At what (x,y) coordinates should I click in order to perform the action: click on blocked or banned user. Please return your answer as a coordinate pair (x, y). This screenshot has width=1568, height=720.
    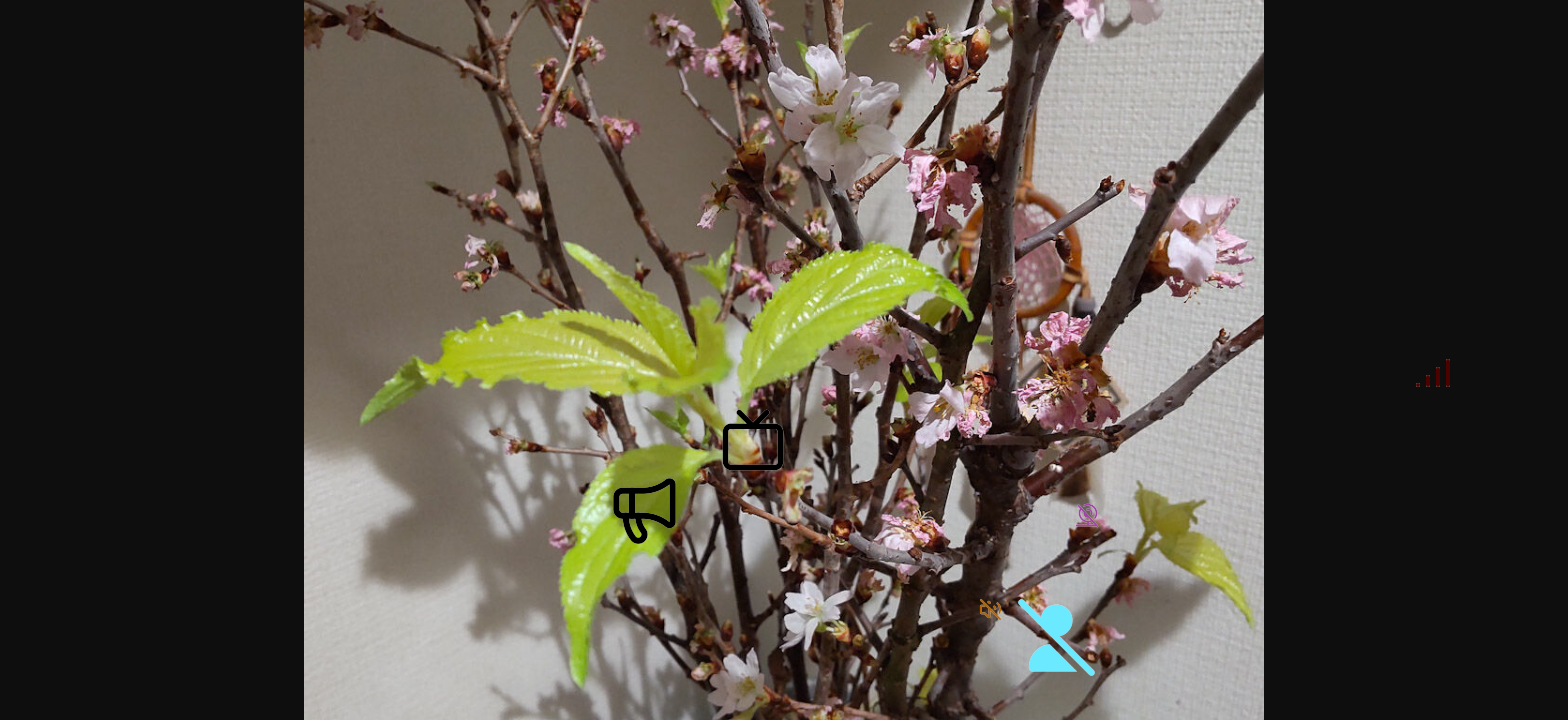
    Looking at the image, I should click on (1056, 637).